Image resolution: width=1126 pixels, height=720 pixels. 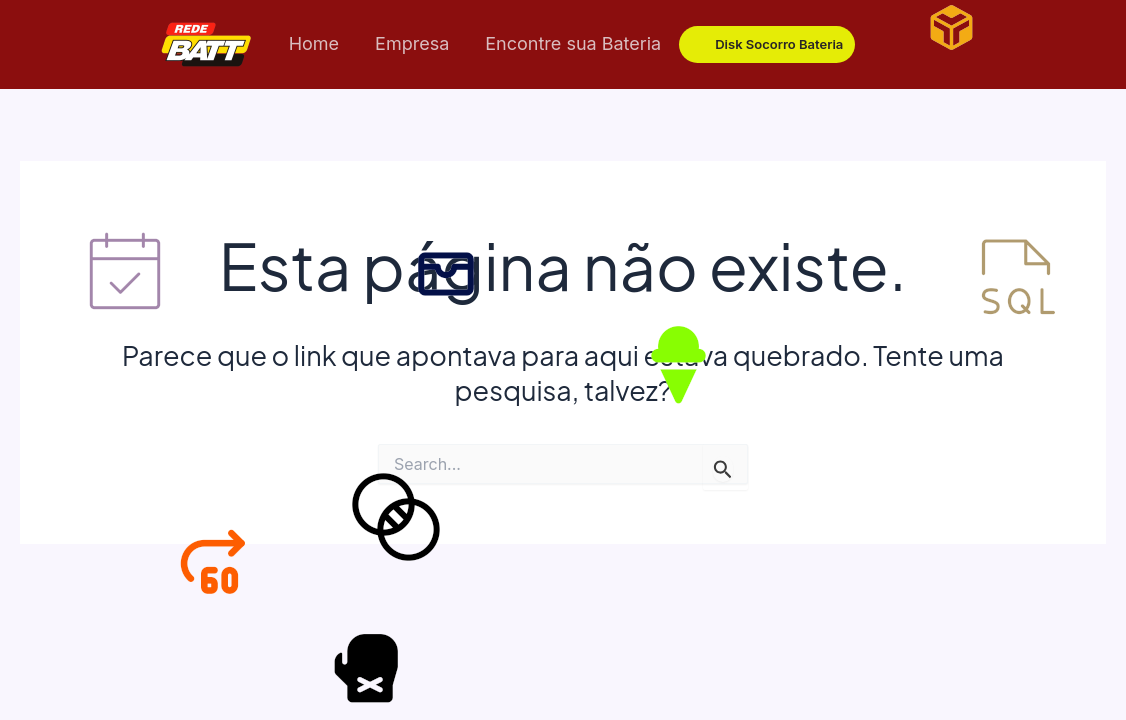 I want to click on open or view an SQL database file, so click(x=1016, y=280).